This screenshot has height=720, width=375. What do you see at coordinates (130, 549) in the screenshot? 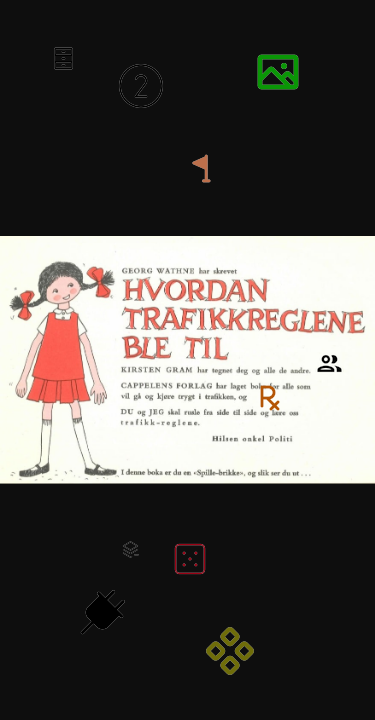
I see `remove a layer from the stack` at bounding box center [130, 549].